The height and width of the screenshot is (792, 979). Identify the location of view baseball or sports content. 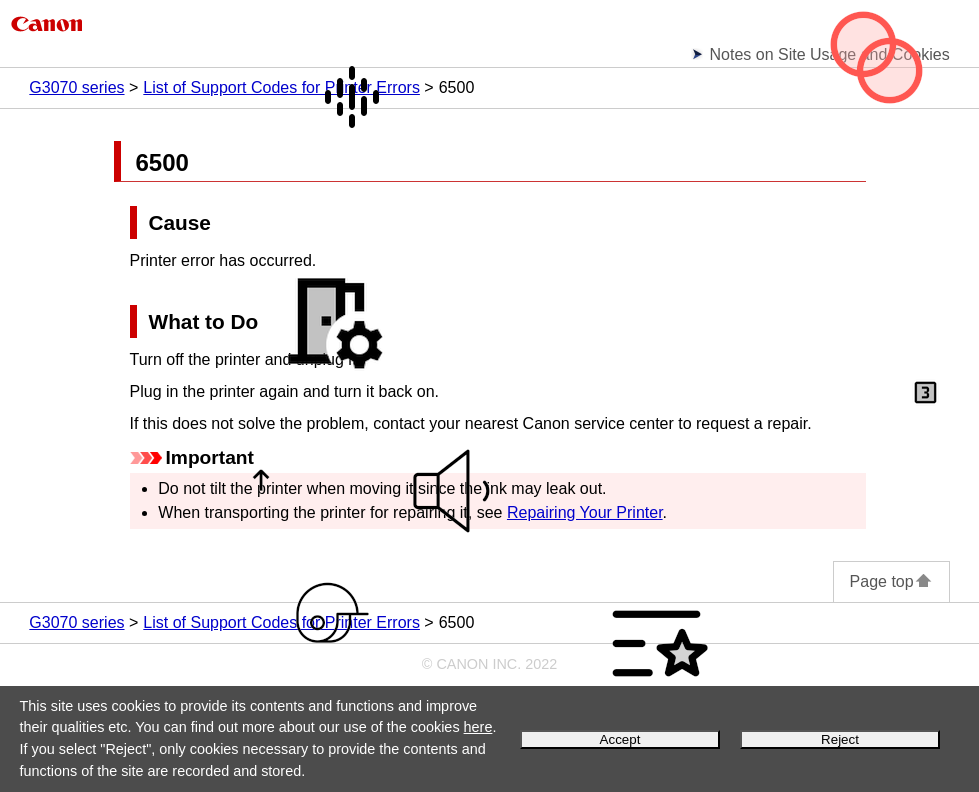
(330, 614).